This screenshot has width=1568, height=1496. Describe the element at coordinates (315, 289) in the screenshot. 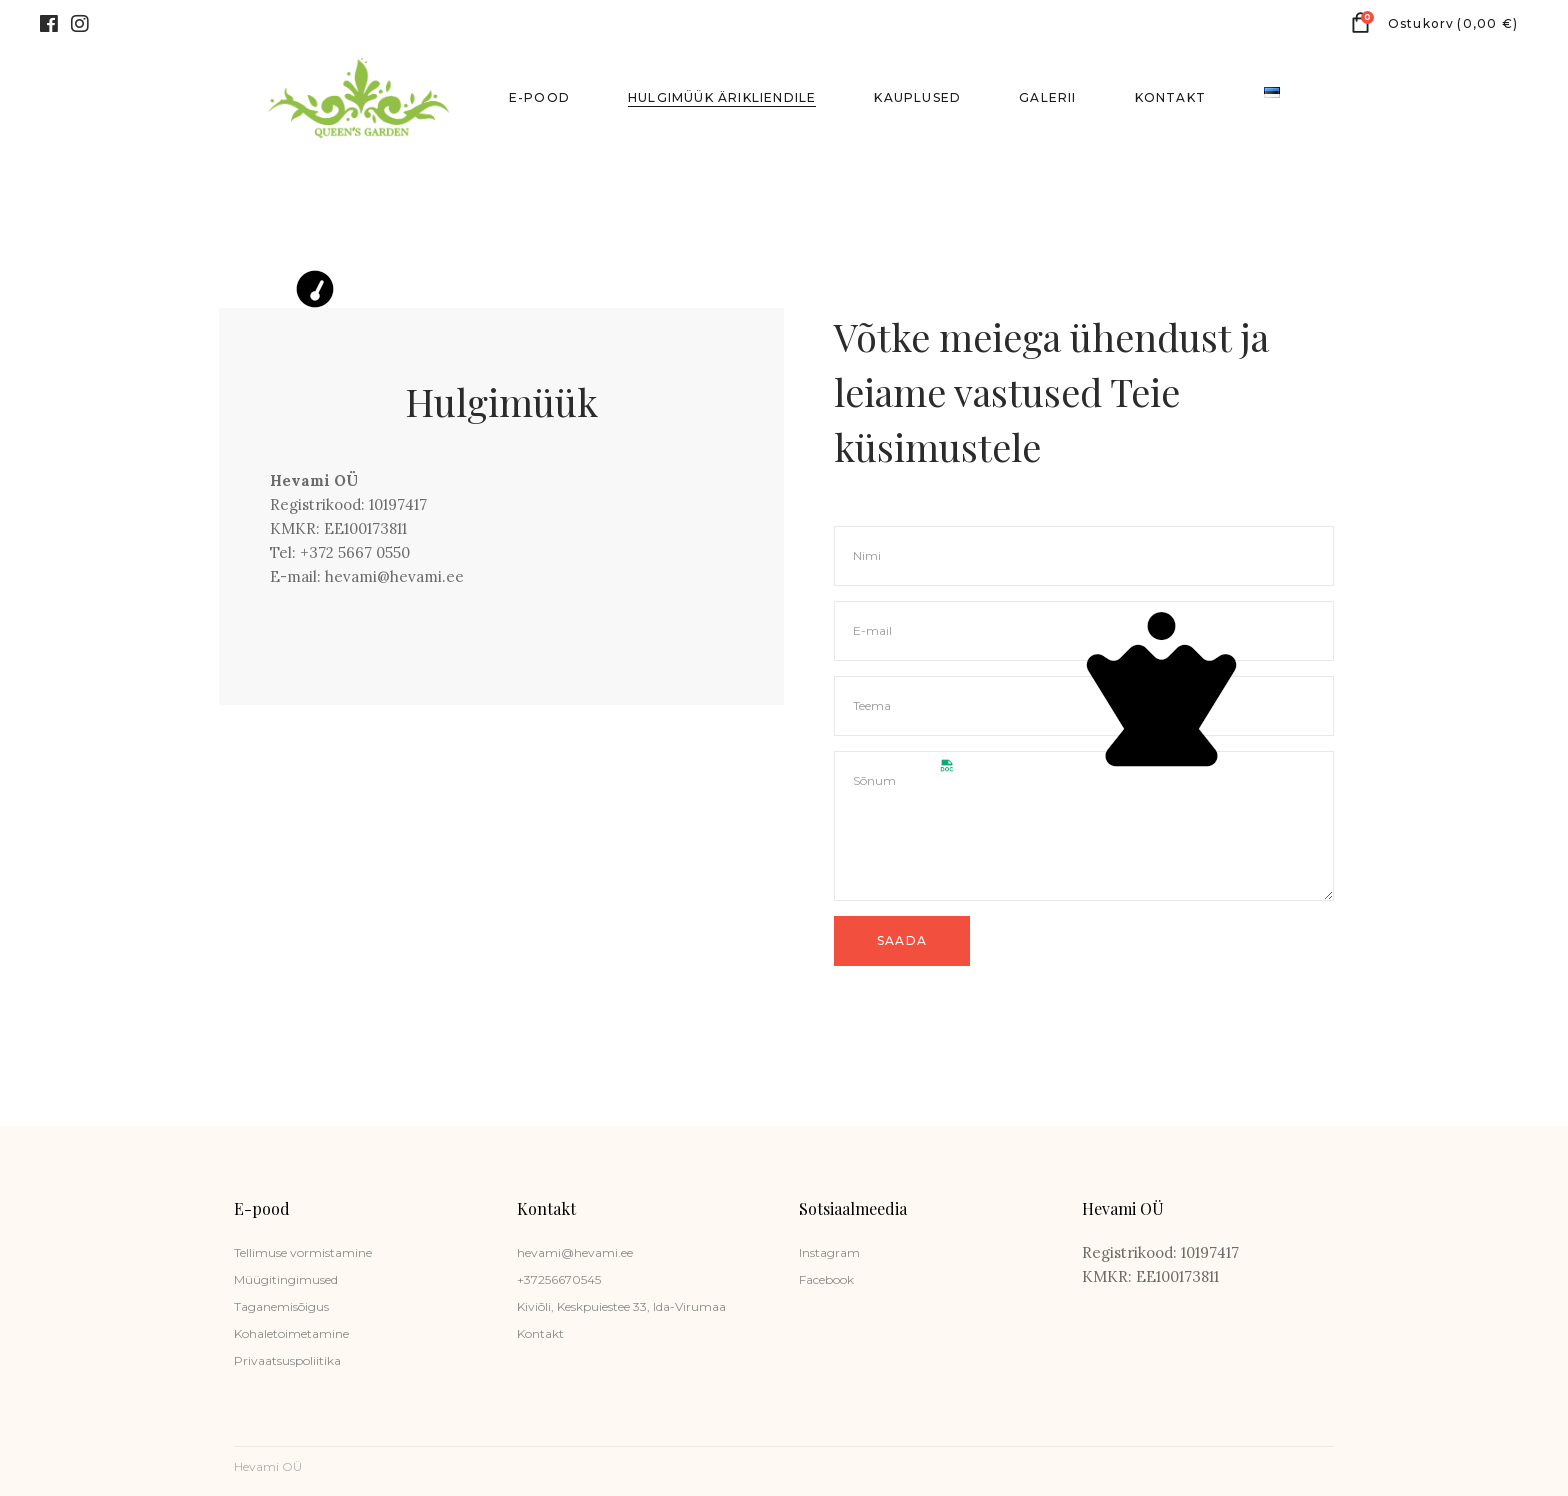

I see `view system performance or speed metrics` at that location.